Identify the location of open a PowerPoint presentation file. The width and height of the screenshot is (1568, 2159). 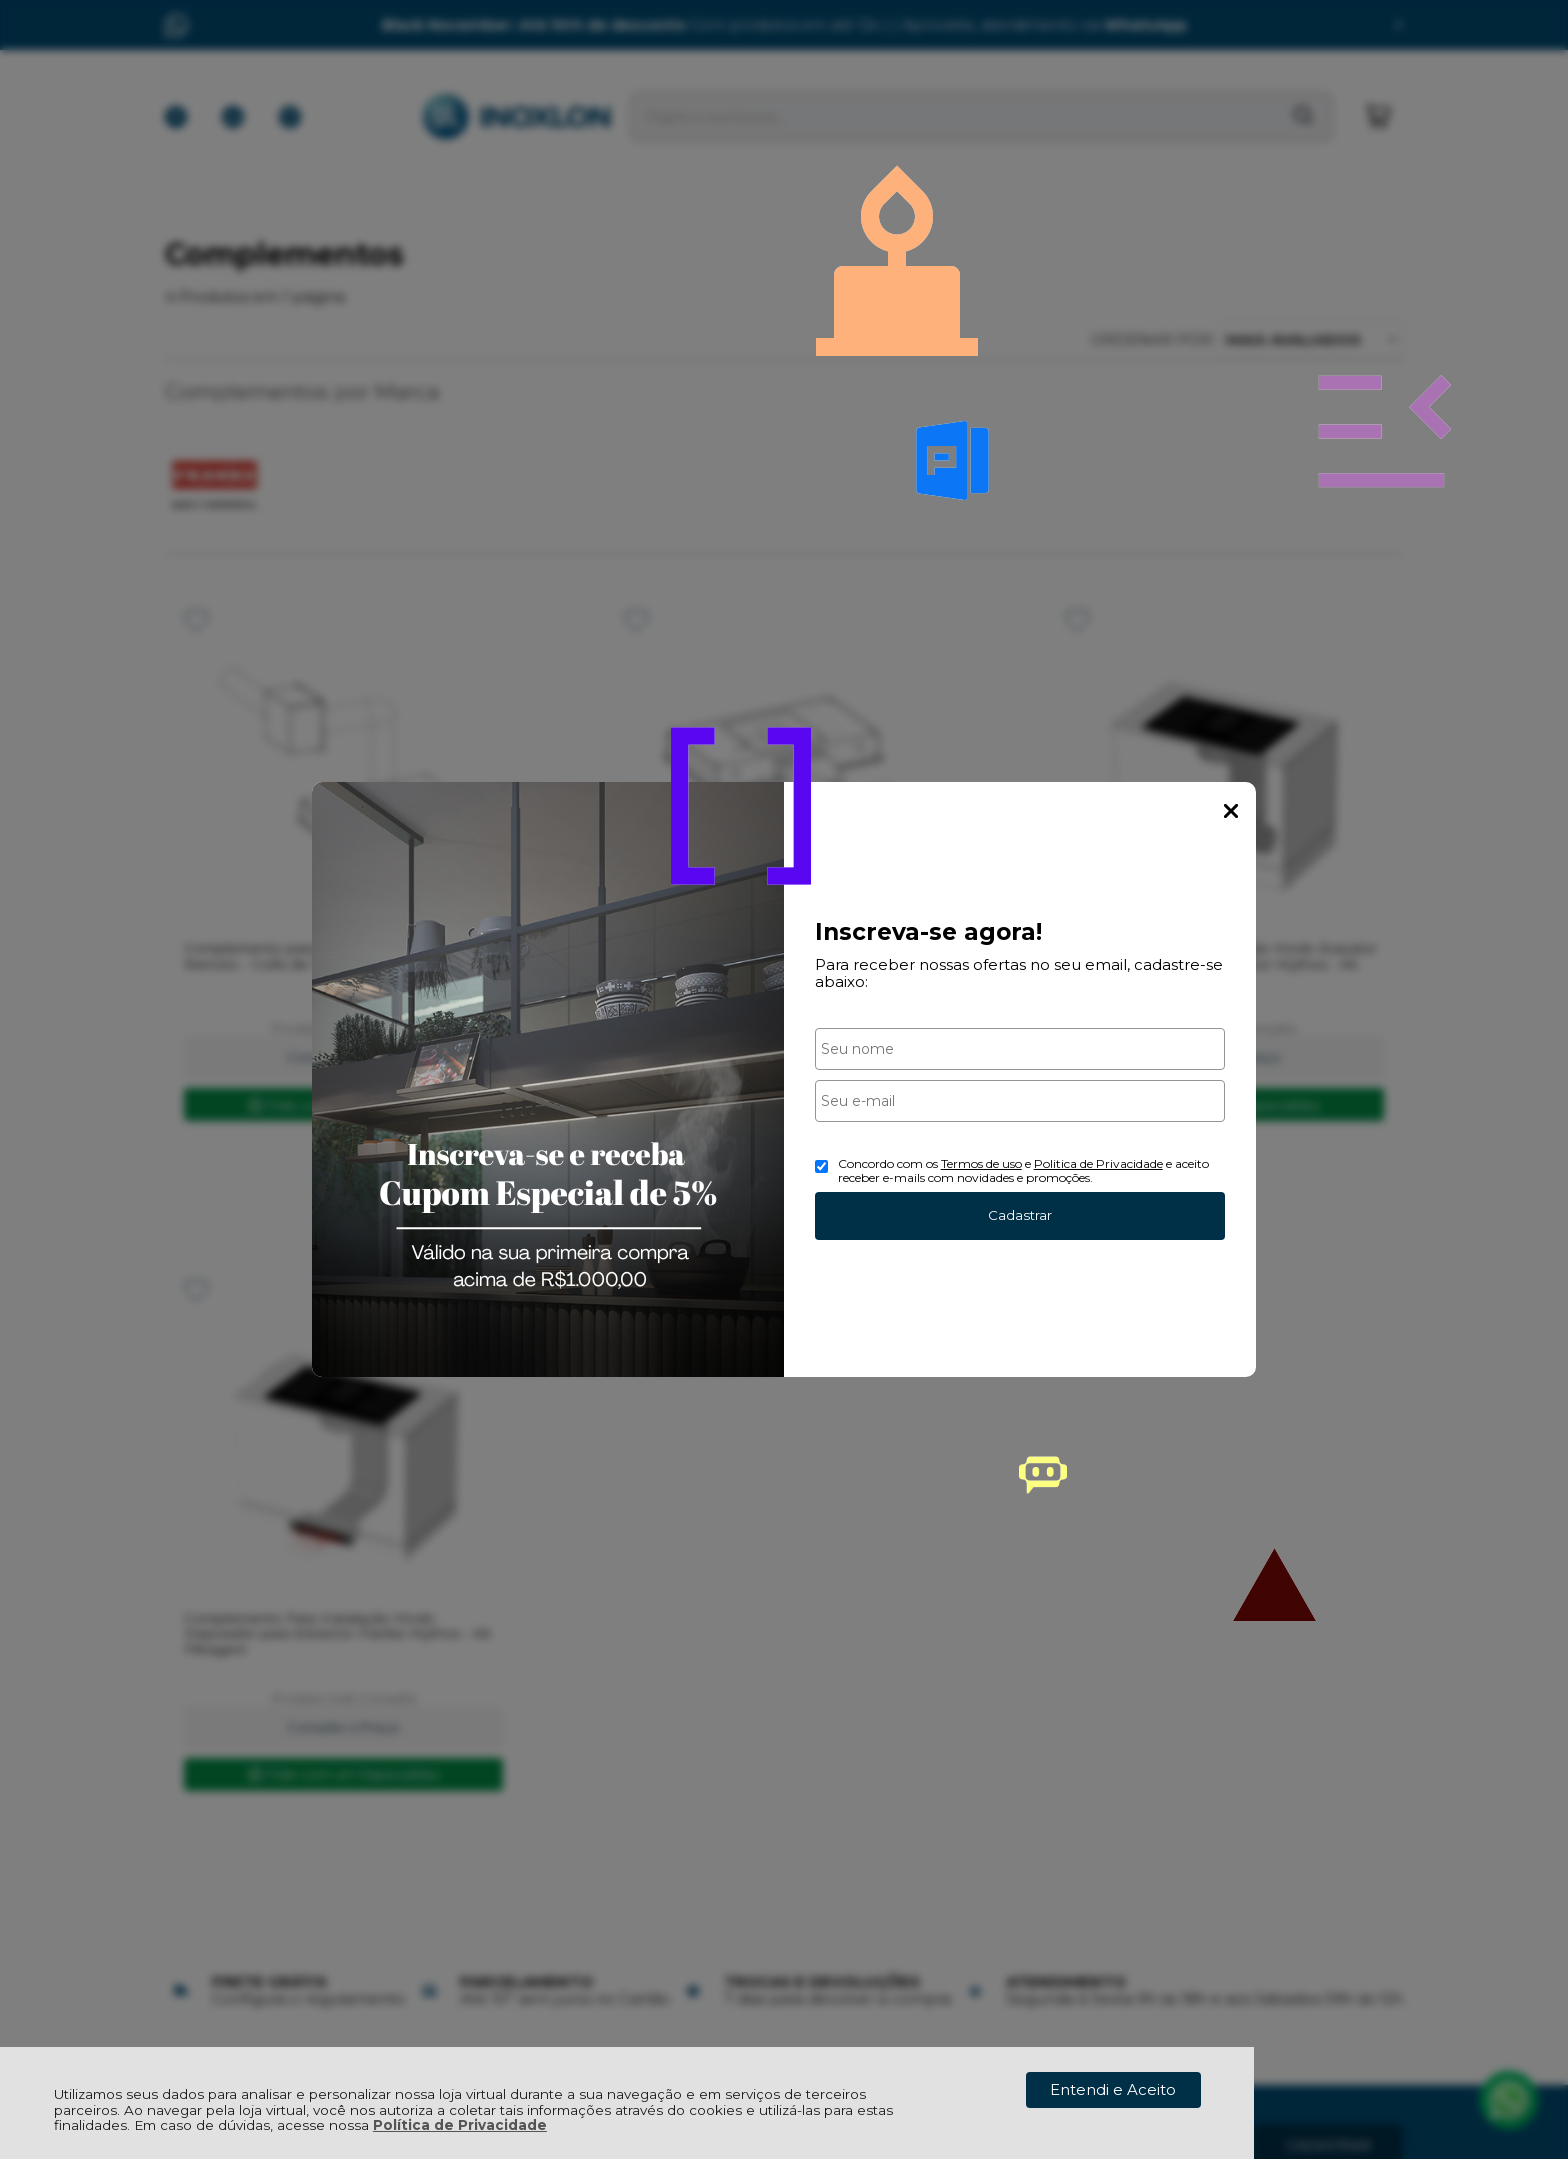
(952, 460).